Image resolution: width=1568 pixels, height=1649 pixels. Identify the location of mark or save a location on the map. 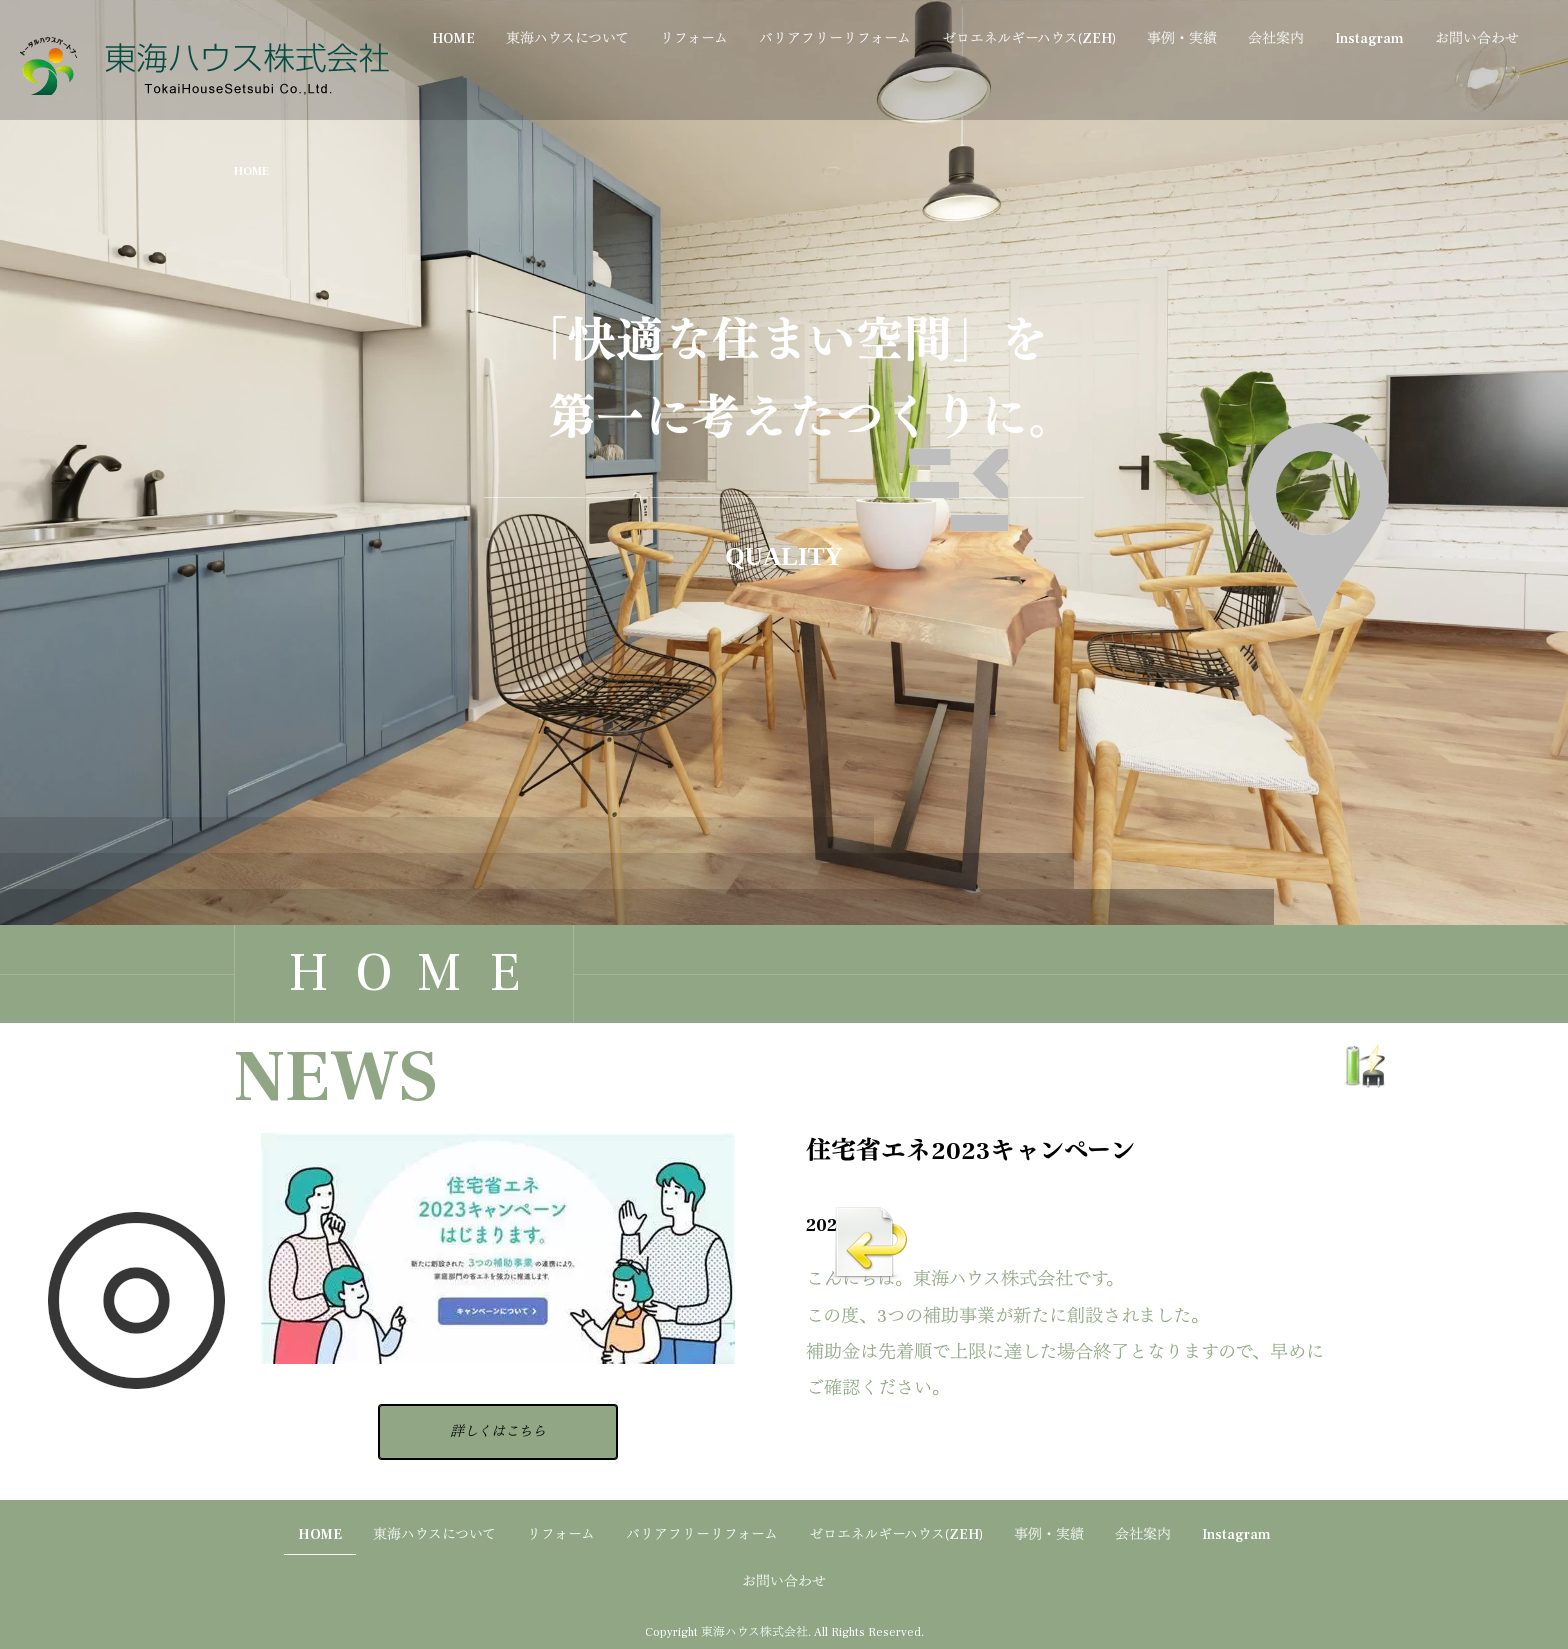
(1318, 535).